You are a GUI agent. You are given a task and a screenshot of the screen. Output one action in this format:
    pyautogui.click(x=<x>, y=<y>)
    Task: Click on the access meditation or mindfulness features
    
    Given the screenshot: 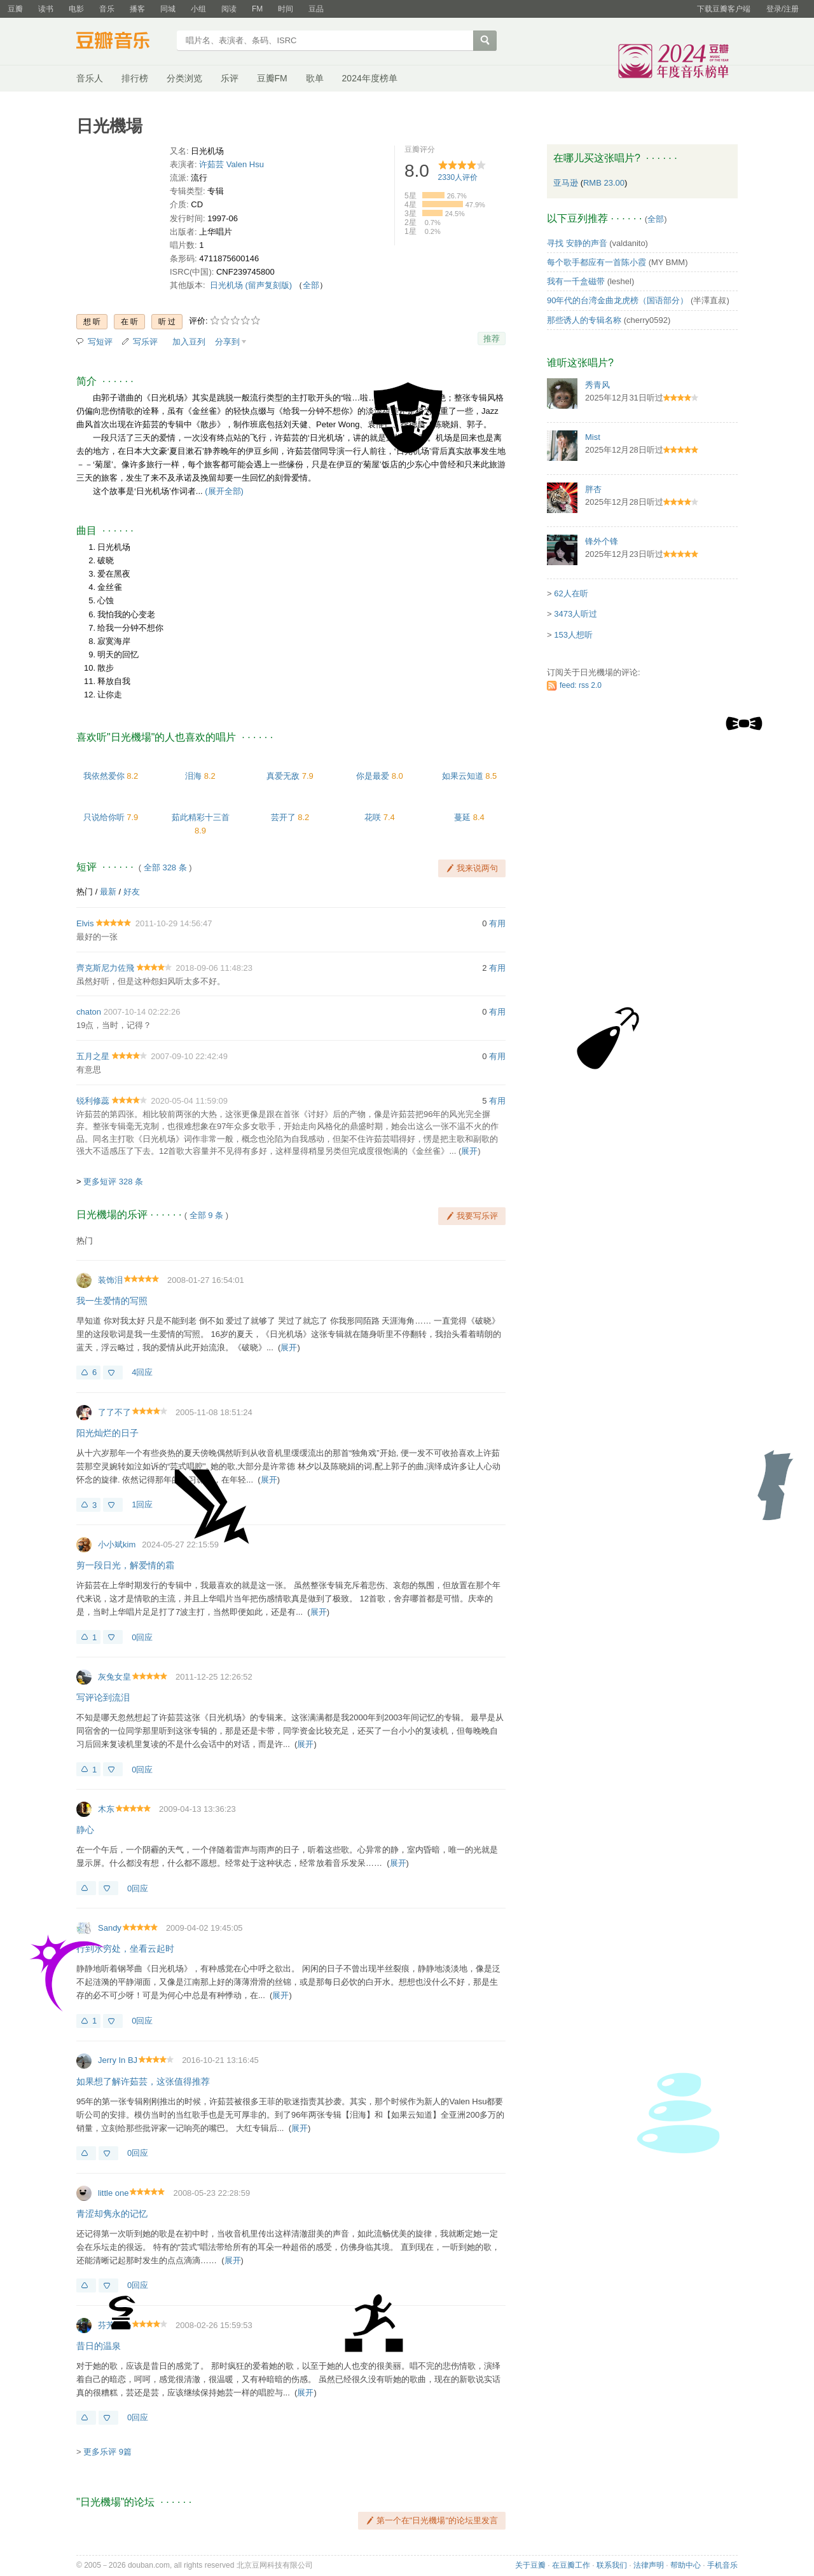 What is the action you would take?
    pyautogui.click(x=678, y=2103)
    